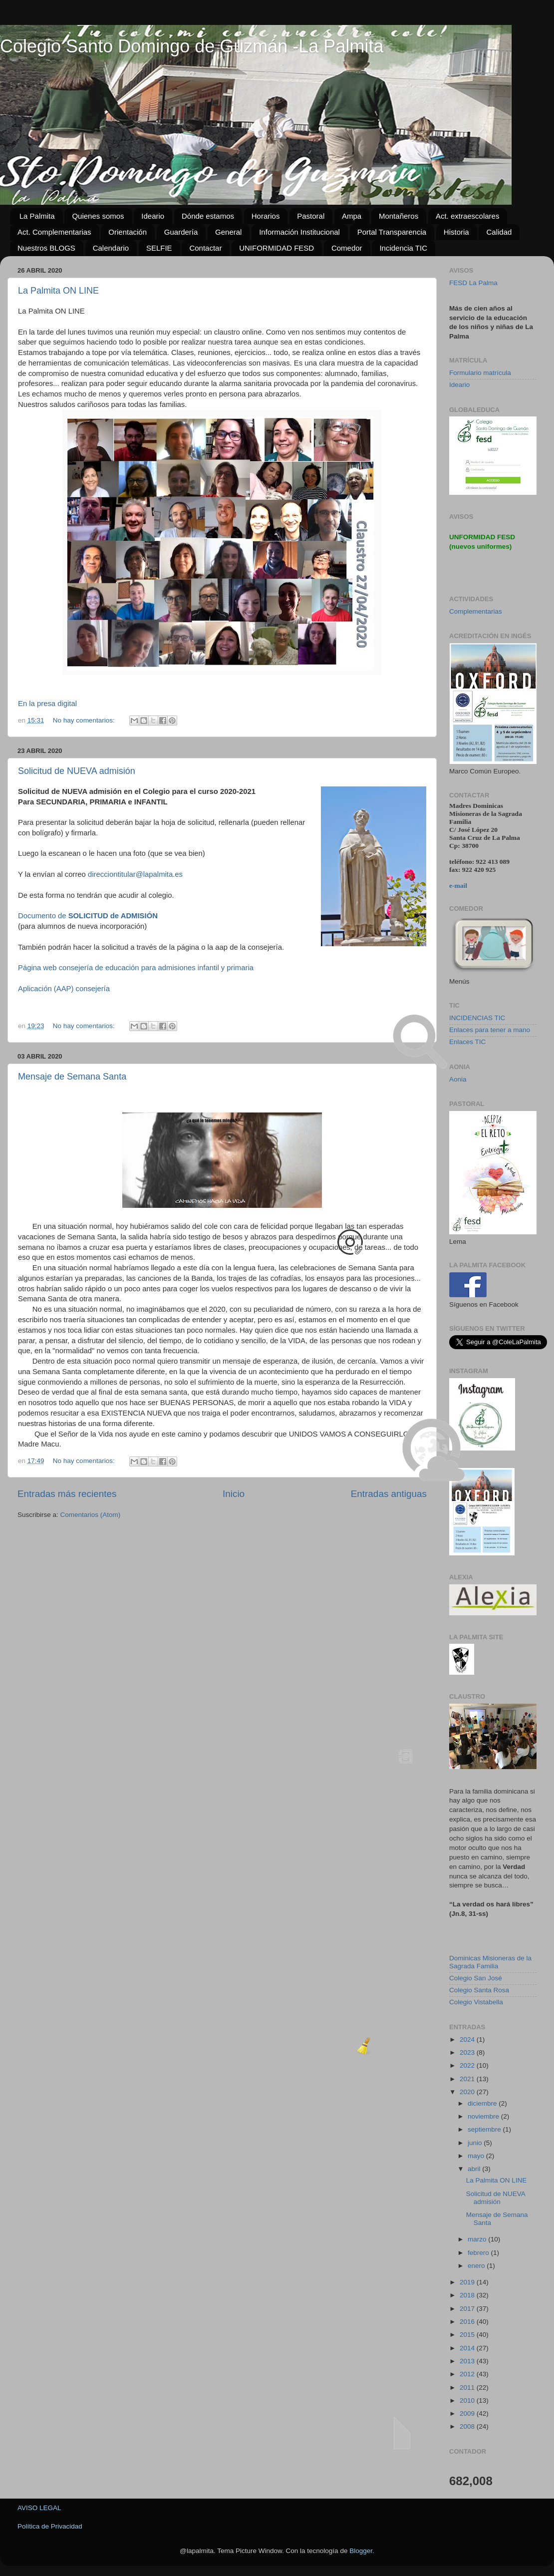  Describe the element at coordinates (406, 1756) in the screenshot. I see `open address book or contacts` at that location.